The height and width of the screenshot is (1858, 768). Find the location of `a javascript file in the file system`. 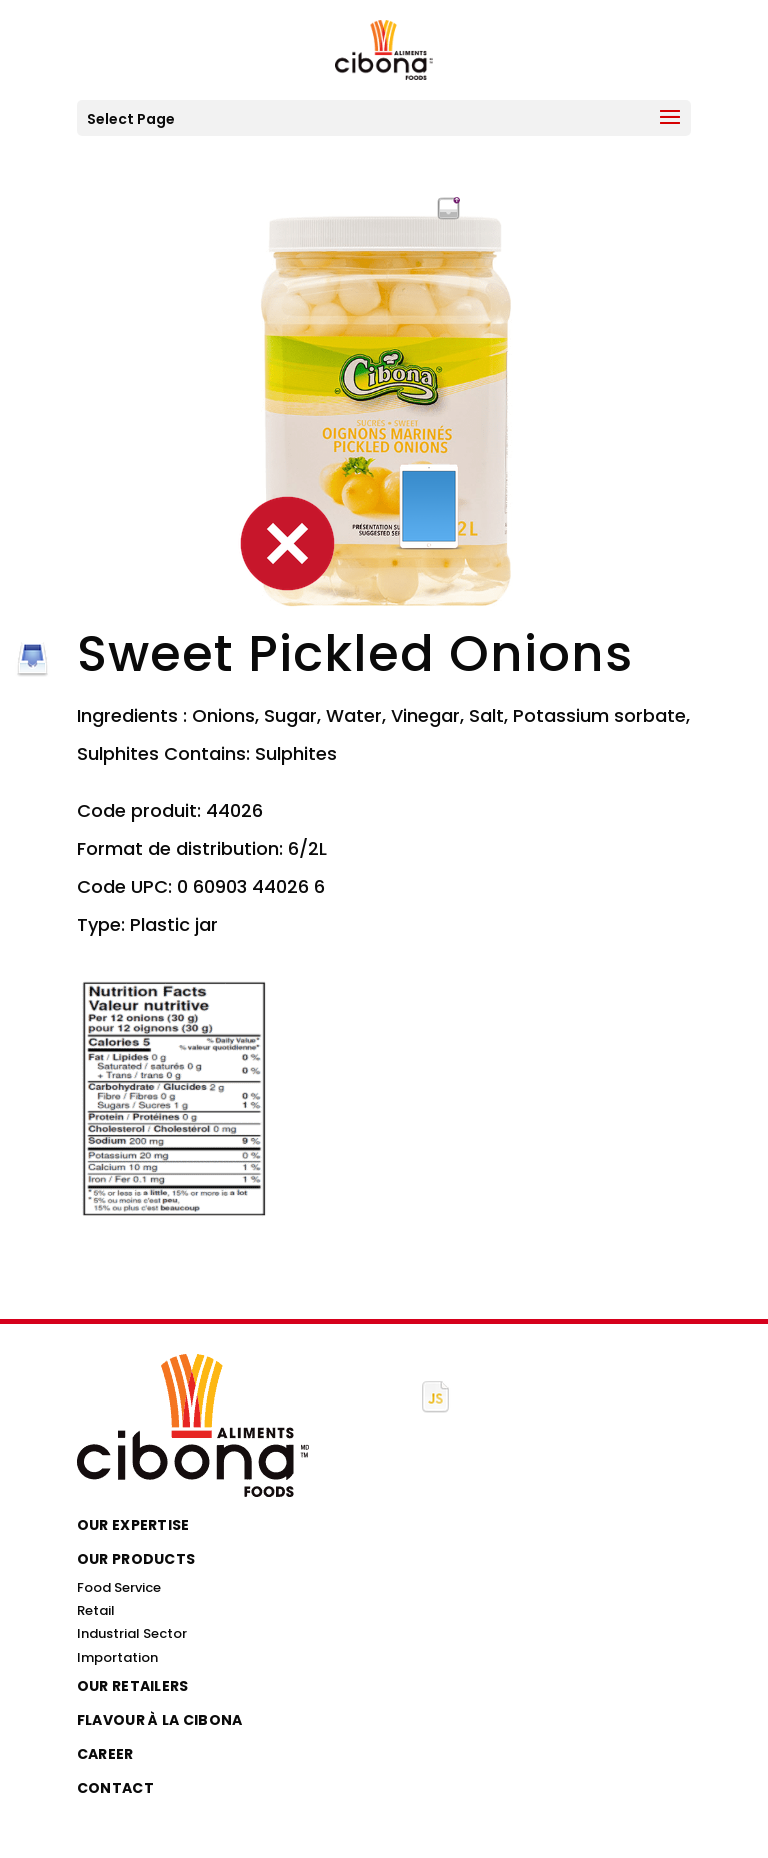

a javascript file in the file system is located at coordinates (435, 1396).